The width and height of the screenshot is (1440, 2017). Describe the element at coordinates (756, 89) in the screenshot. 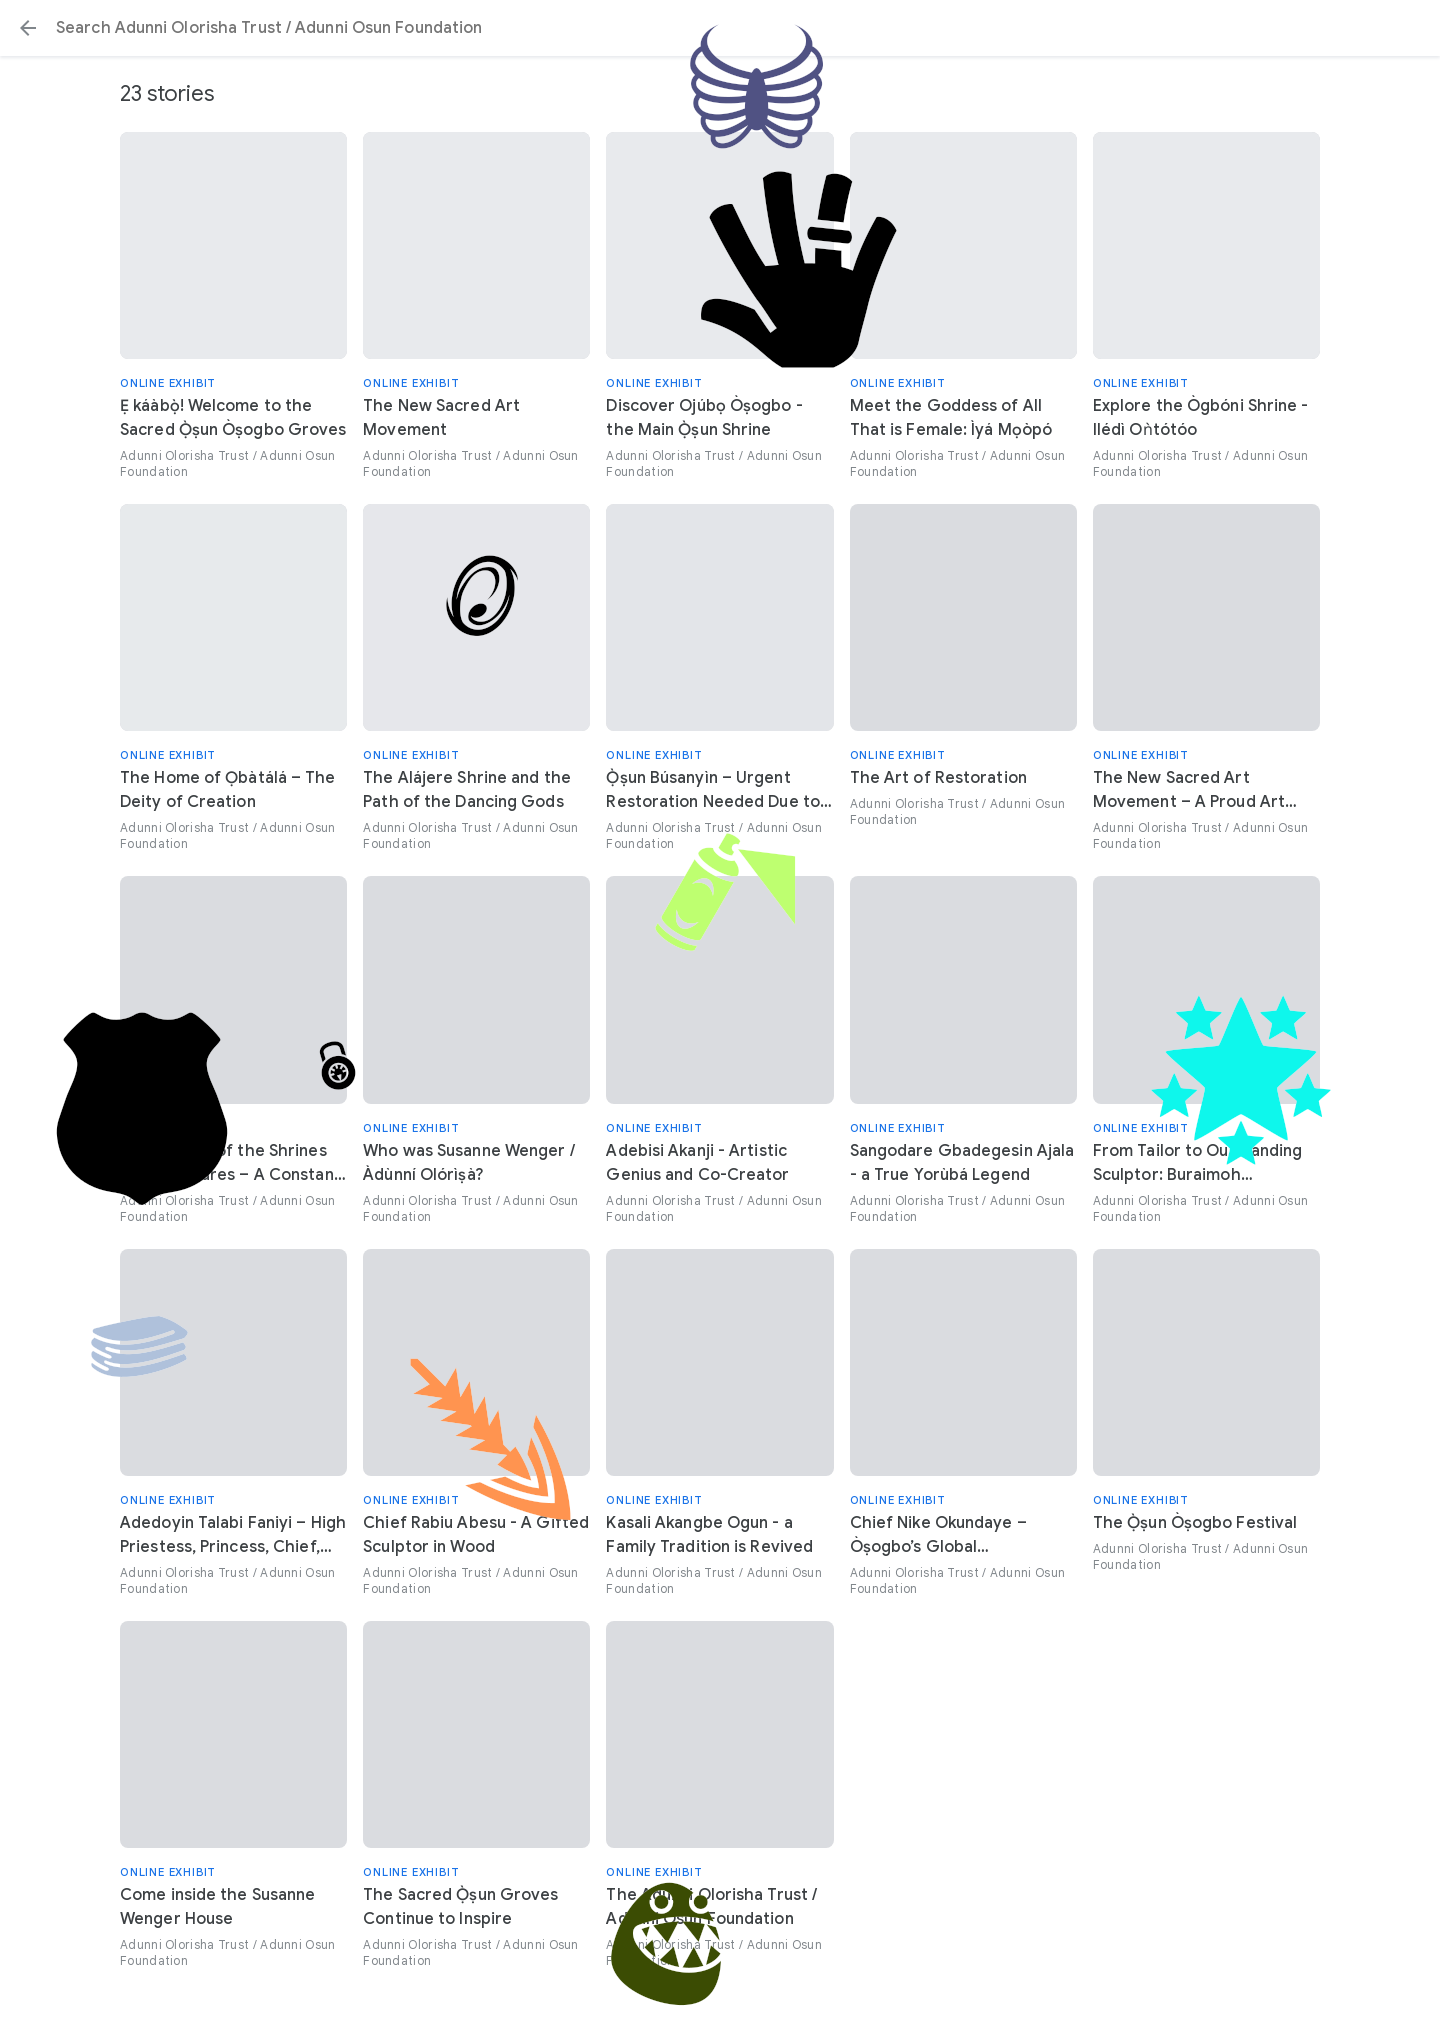

I see `view skeletal anatomy or bone structure details` at that location.